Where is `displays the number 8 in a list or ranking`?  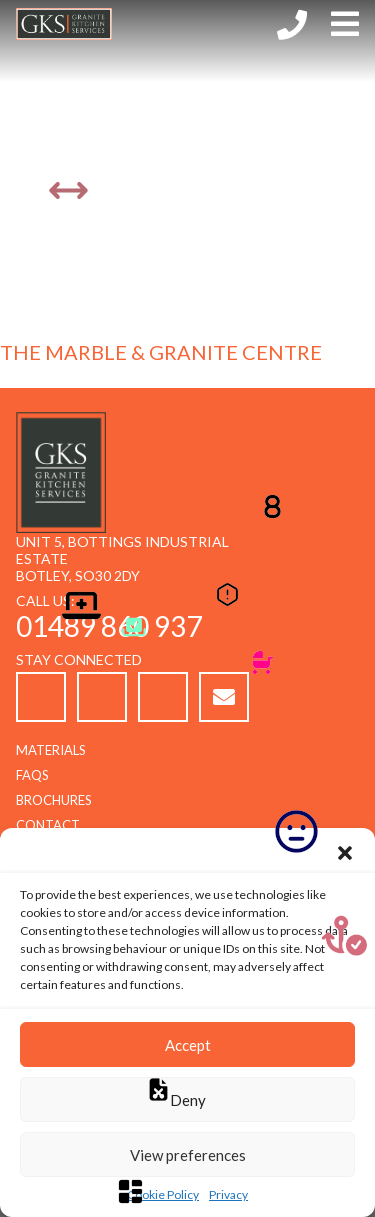
displays the number 8 in a list or ranking is located at coordinates (272, 506).